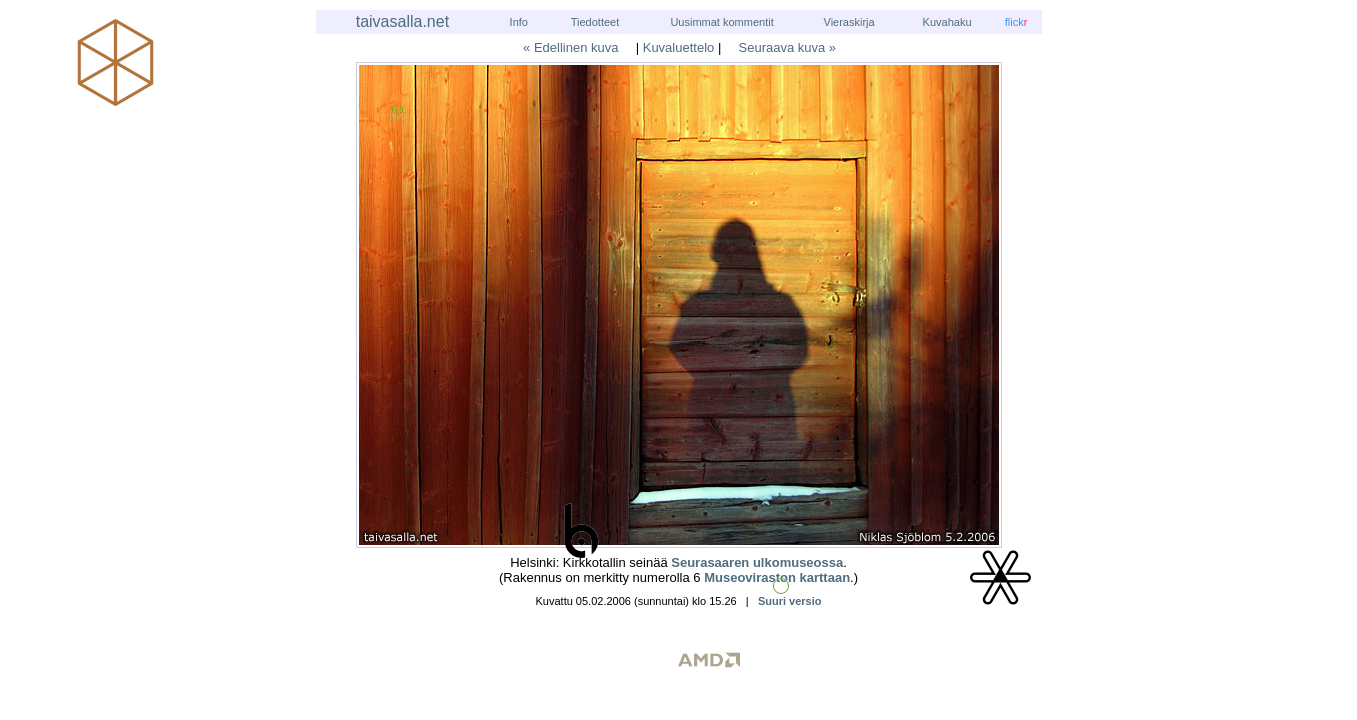 Image resolution: width=1357 pixels, height=720 pixels. I want to click on conventional commits project logo, so click(781, 586).